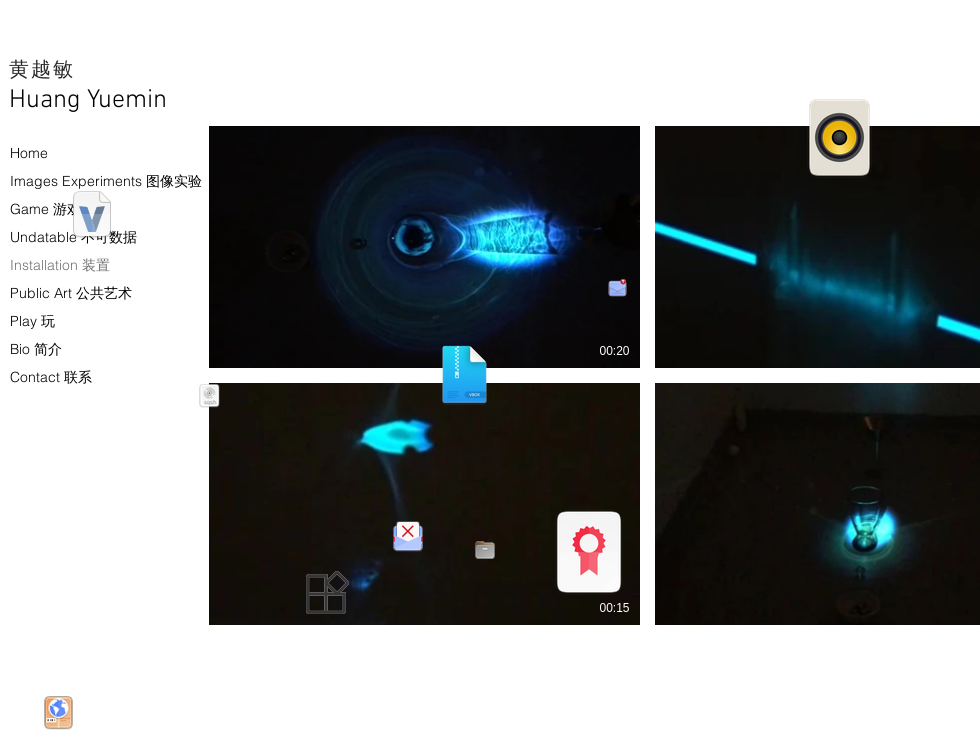  Describe the element at coordinates (617, 288) in the screenshot. I see `send an email message` at that location.